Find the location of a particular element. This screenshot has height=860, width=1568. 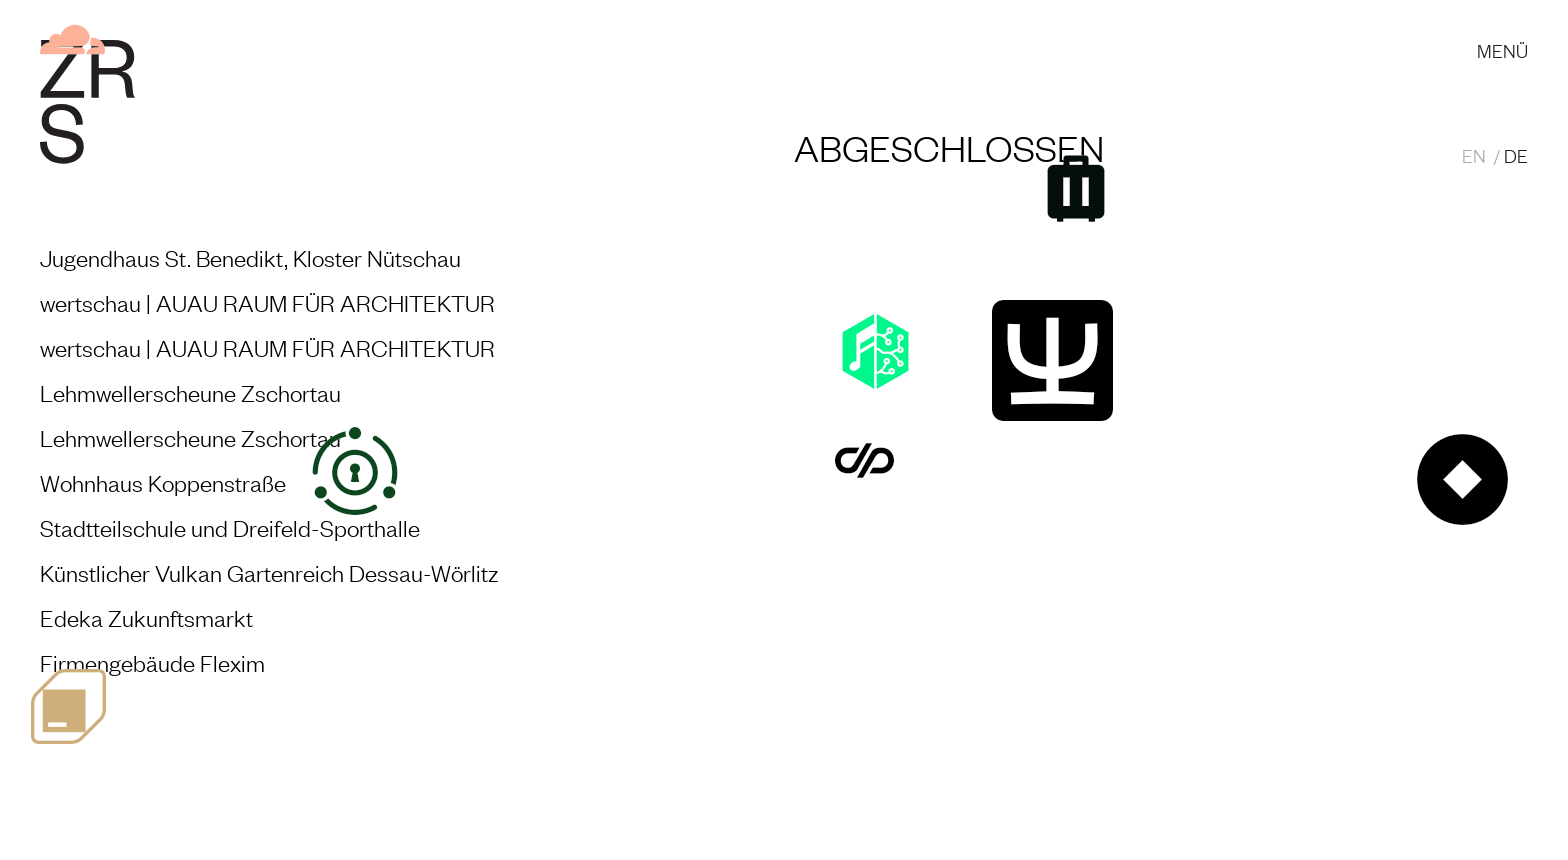

fusionauth identity and authentication service logo is located at coordinates (355, 471).